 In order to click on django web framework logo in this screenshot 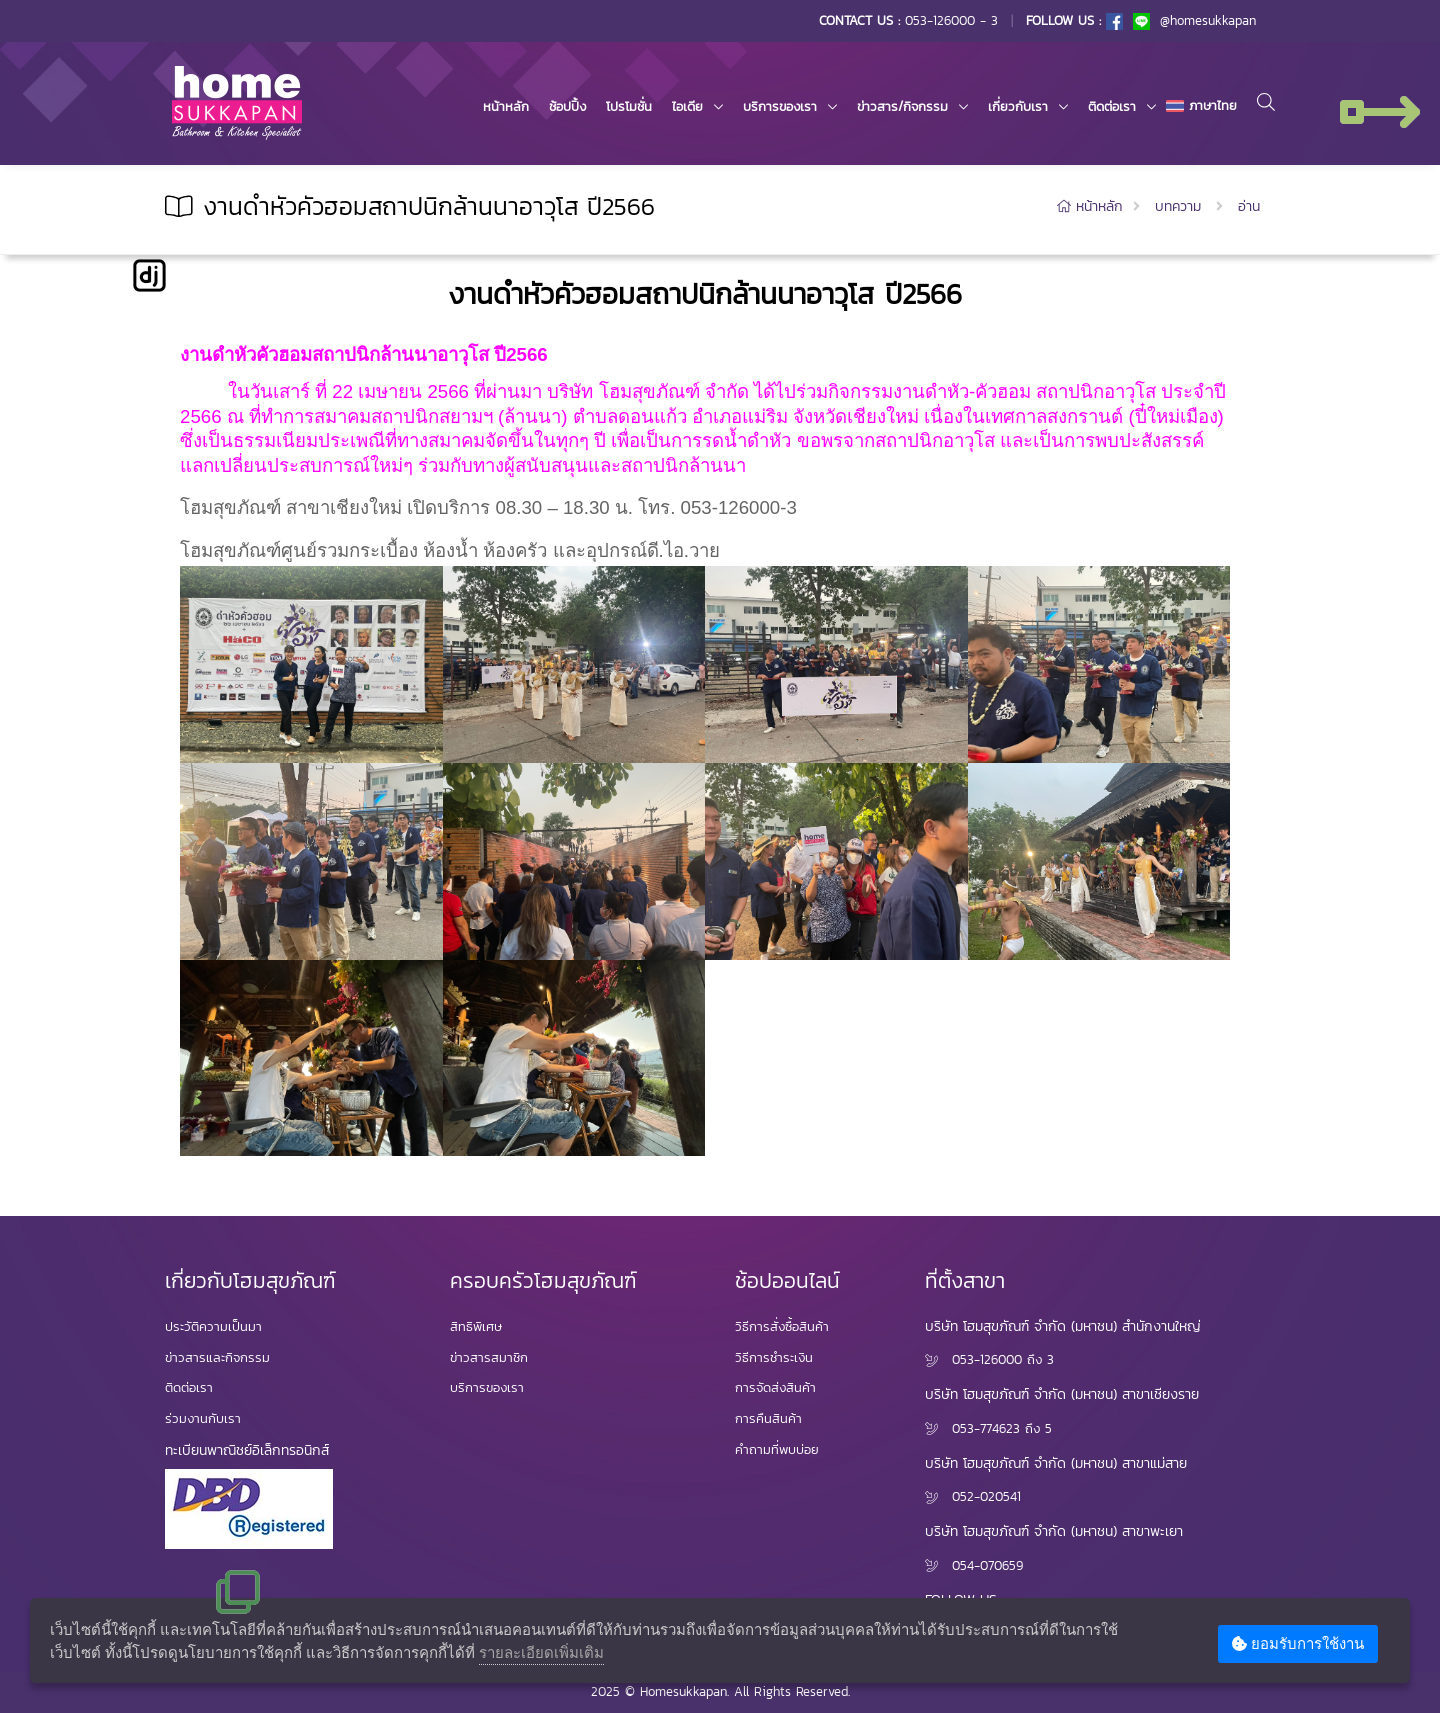, I will do `click(149, 275)`.